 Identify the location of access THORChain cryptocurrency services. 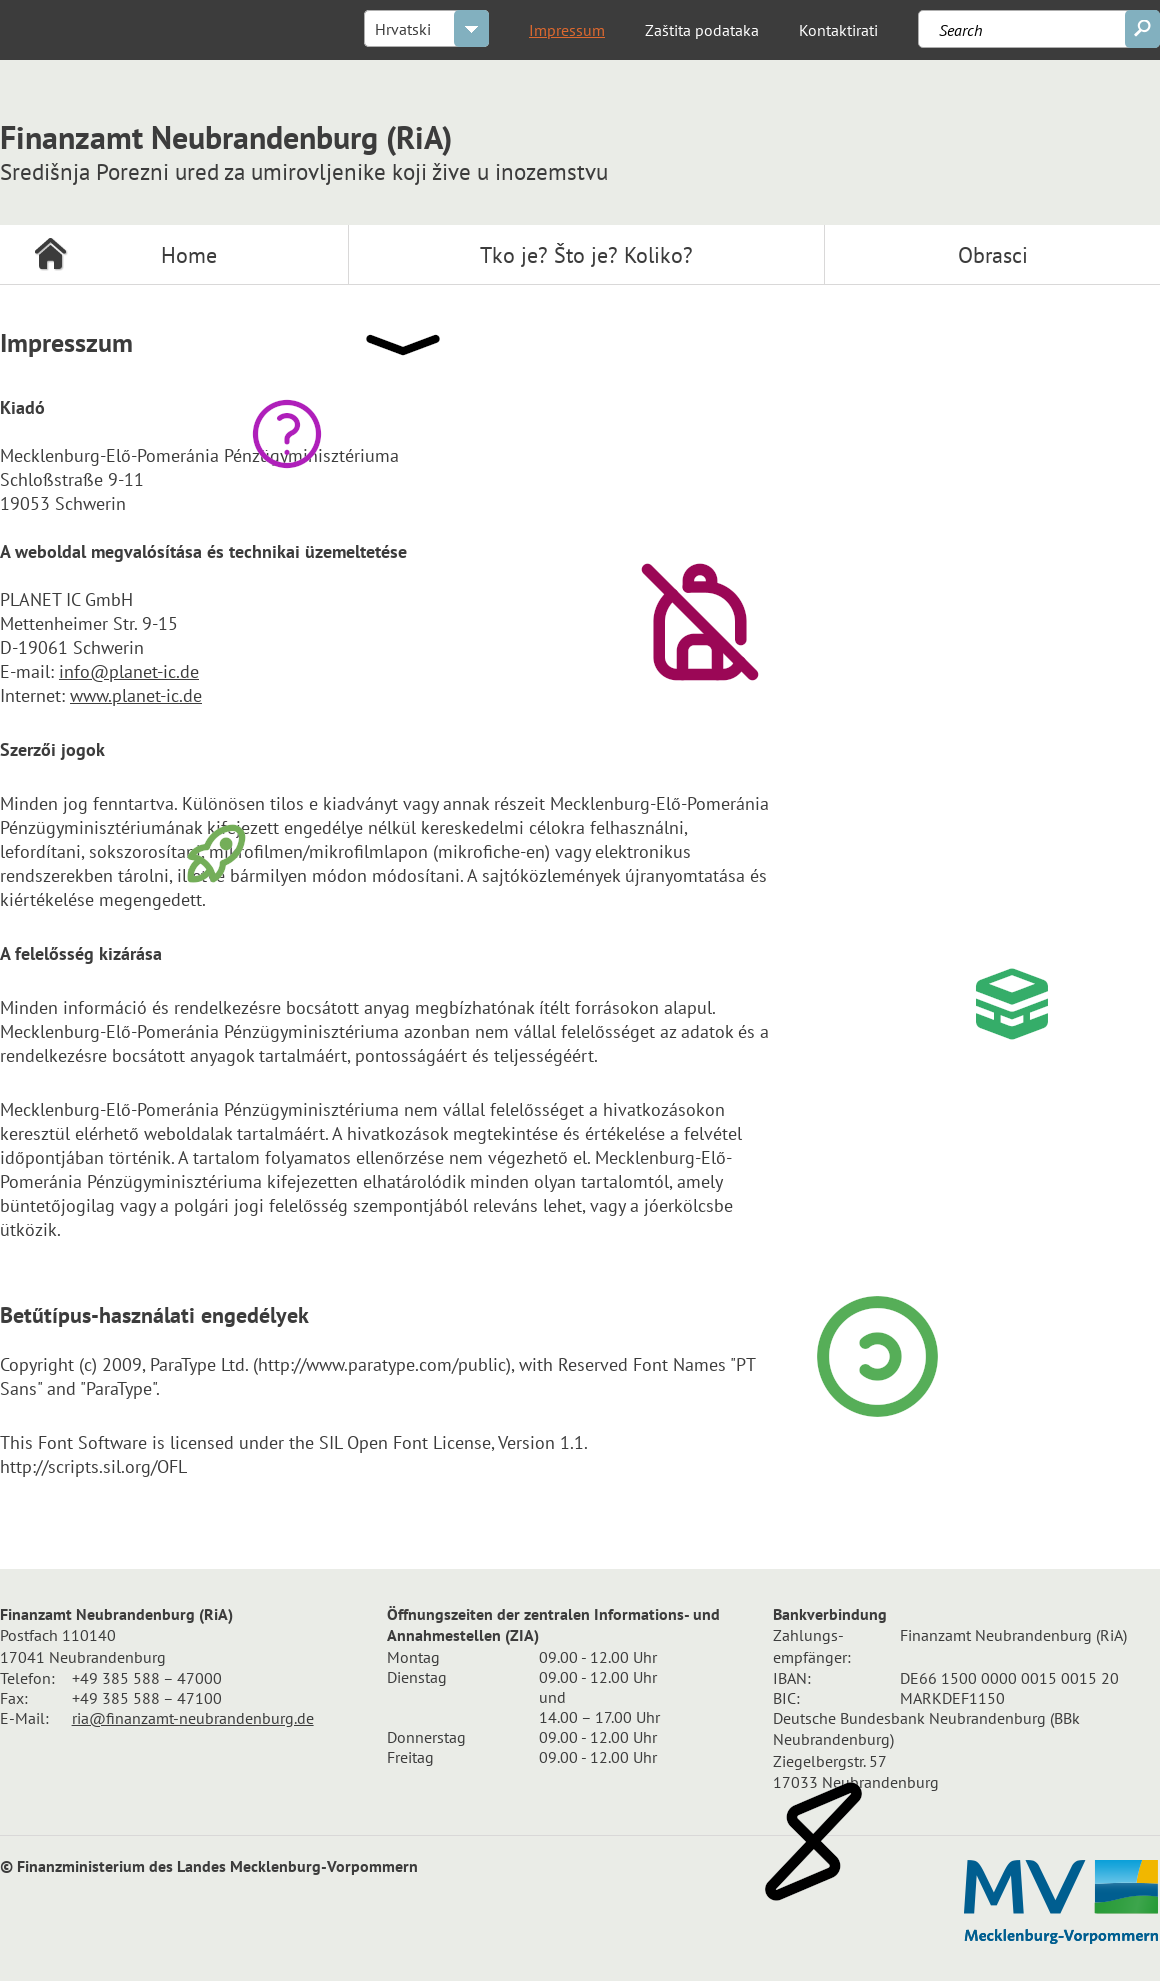
(813, 1841).